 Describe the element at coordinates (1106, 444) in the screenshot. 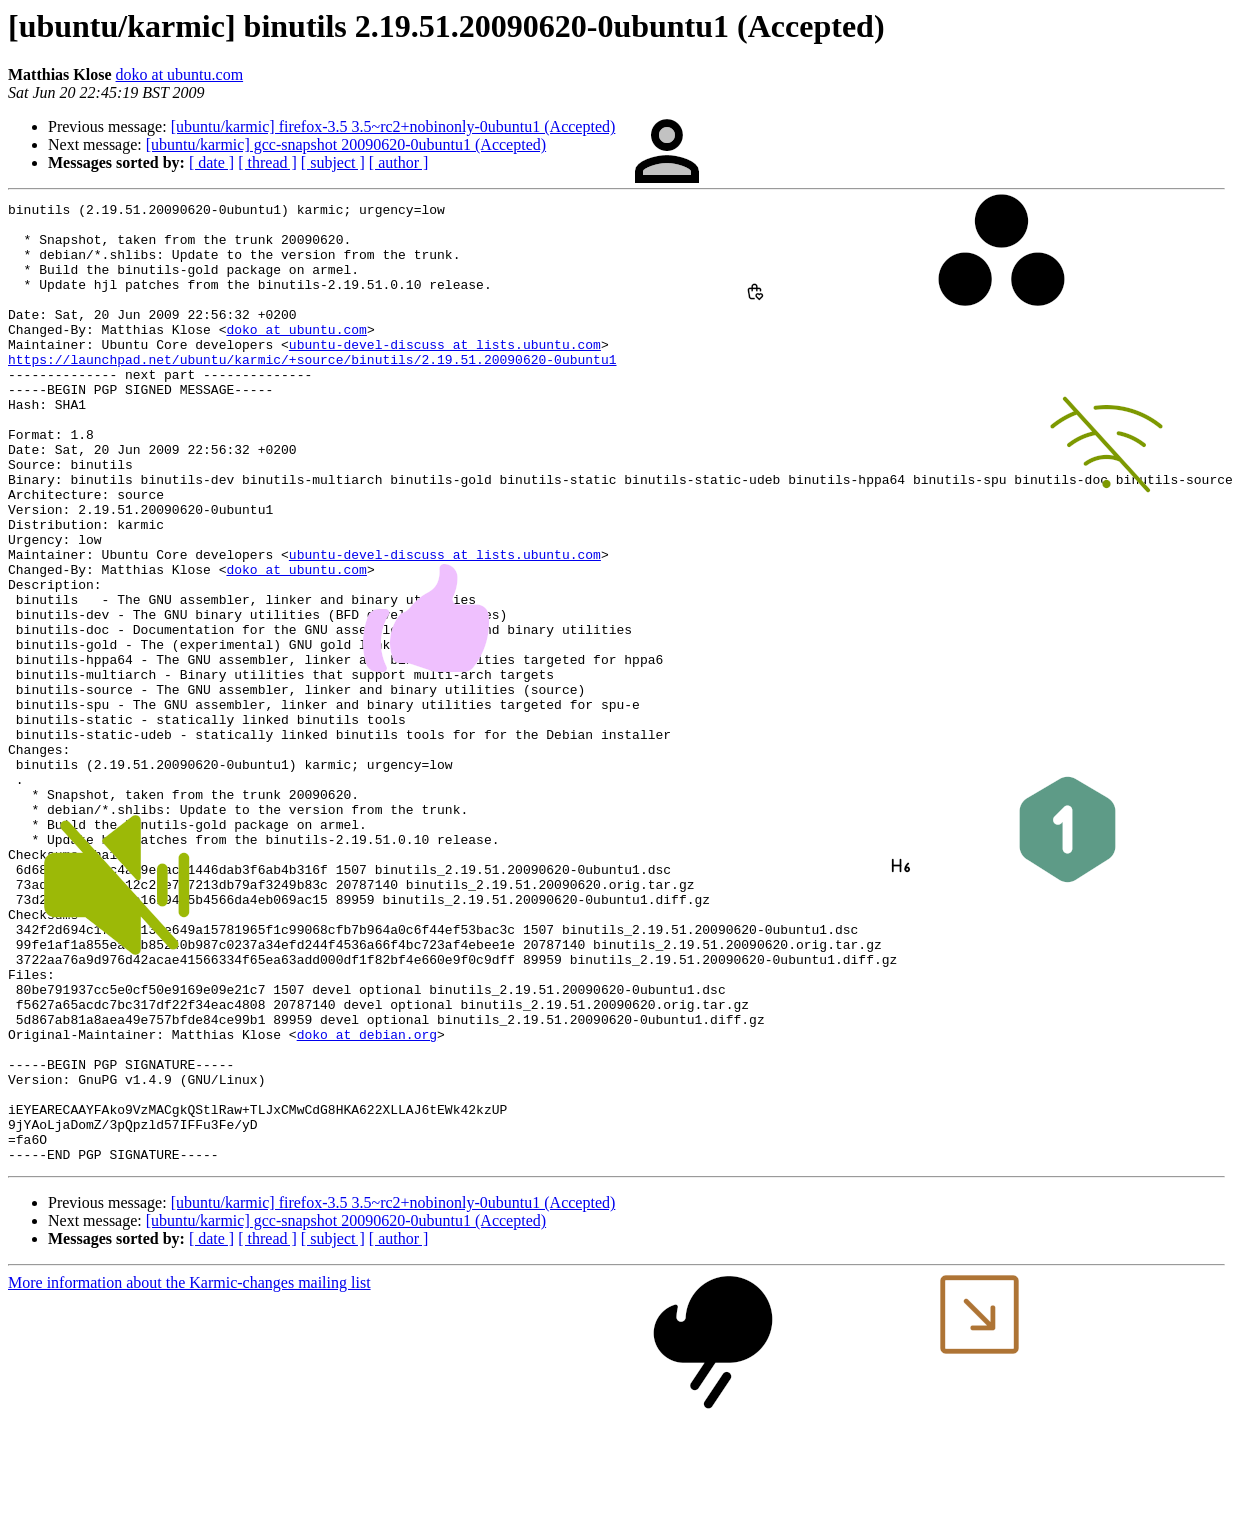

I see `indicates no wifi connection available` at that location.